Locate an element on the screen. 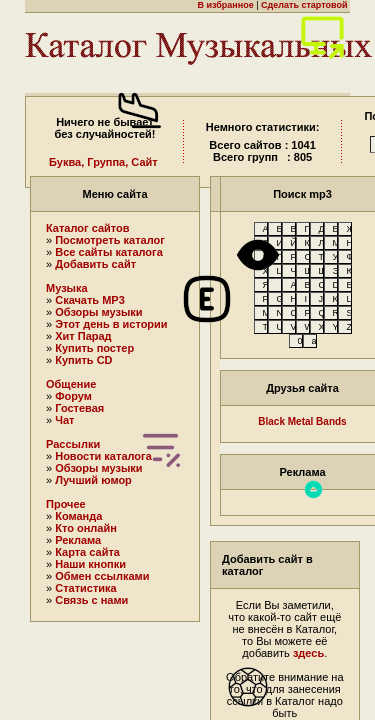 The width and height of the screenshot is (375, 720). view or preview content is located at coordinates (258, 255).